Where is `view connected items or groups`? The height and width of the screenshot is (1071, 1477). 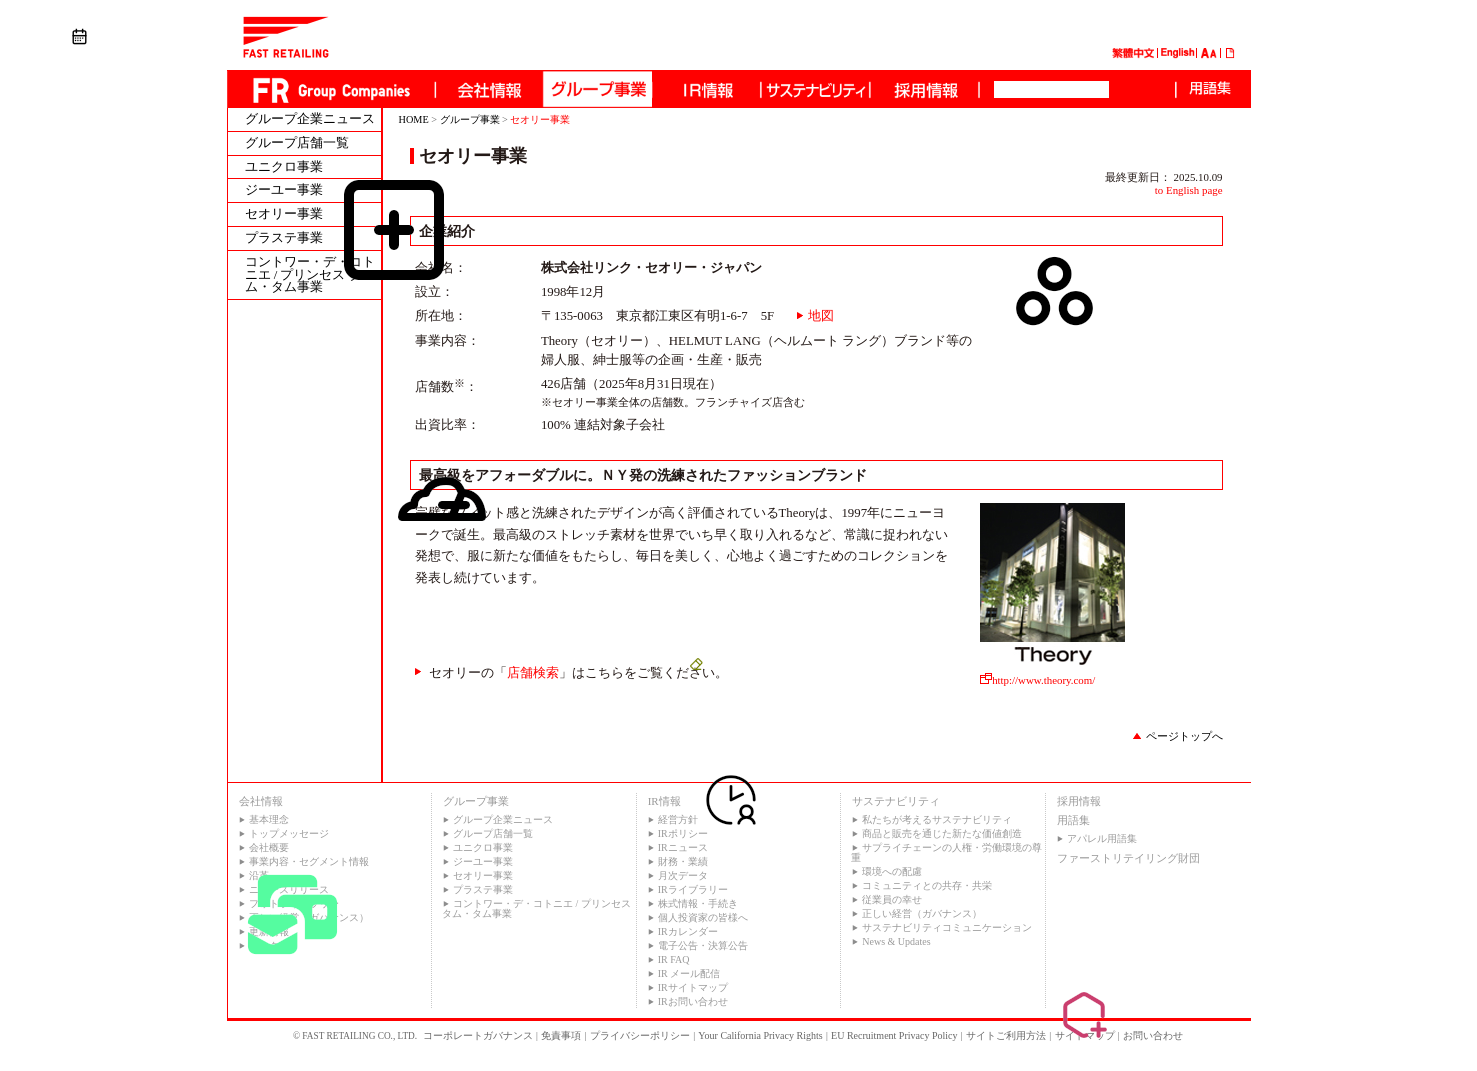
view connected items or groups is located at coordinates (1054, 292).